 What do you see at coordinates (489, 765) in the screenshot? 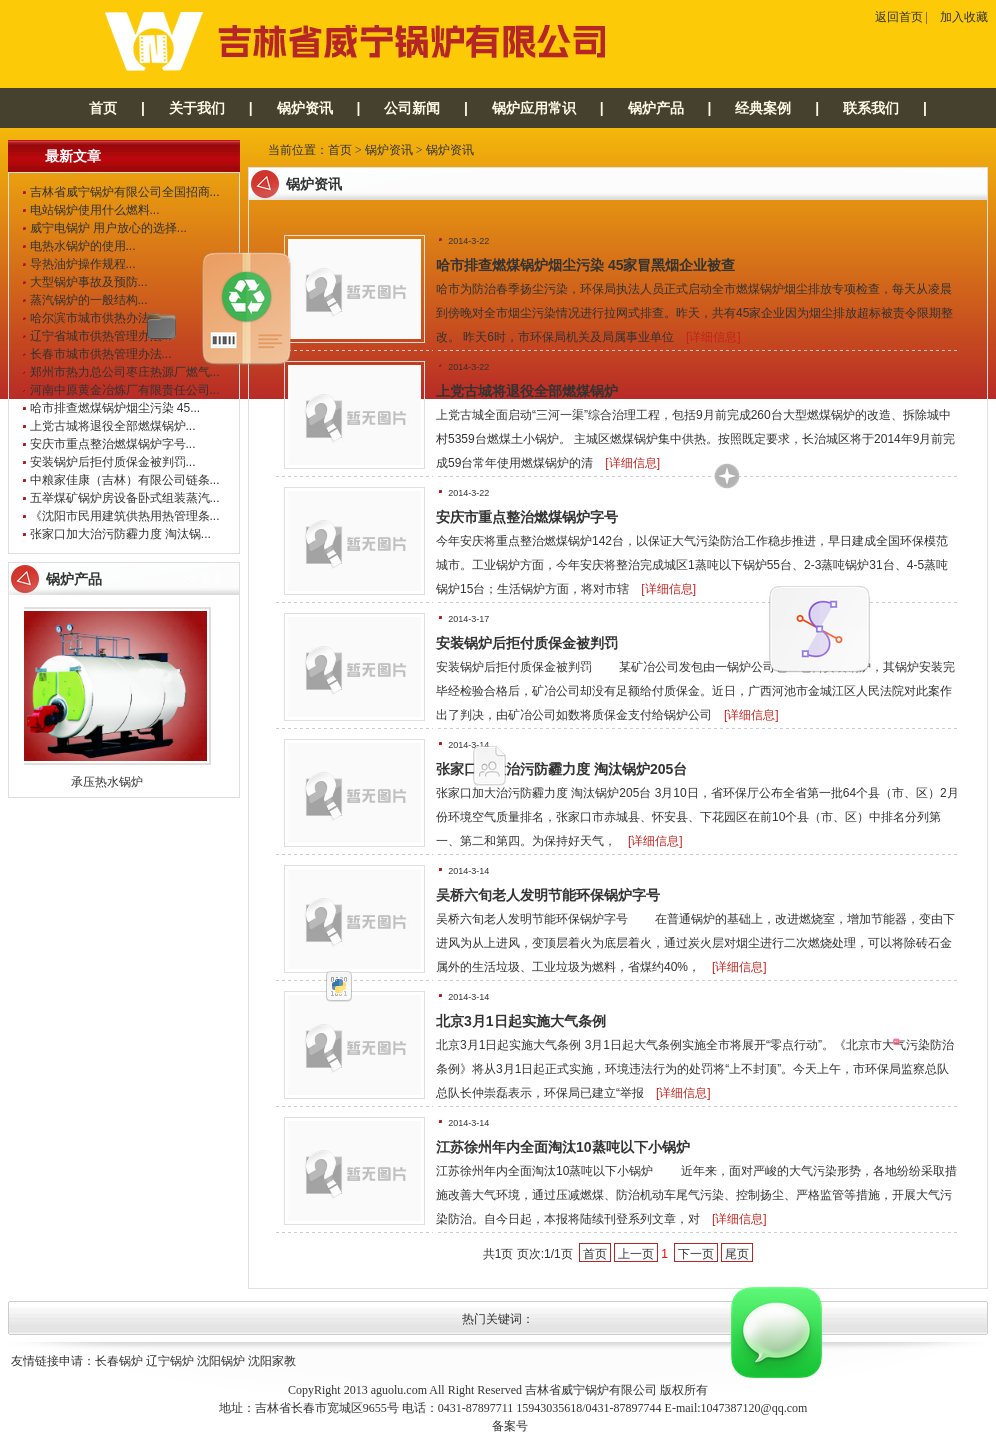
I see `credits or attribution file` at bounding box center [489, 765].